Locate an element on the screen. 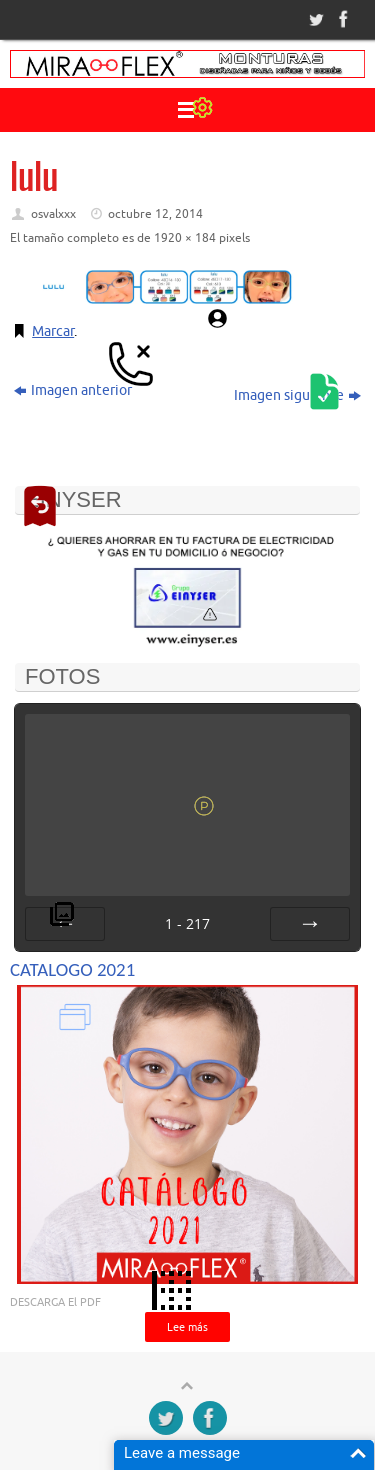 Image resolution: width=375 pixels, height=1470 pixels. view your profile is located at coordinates (217, 318).